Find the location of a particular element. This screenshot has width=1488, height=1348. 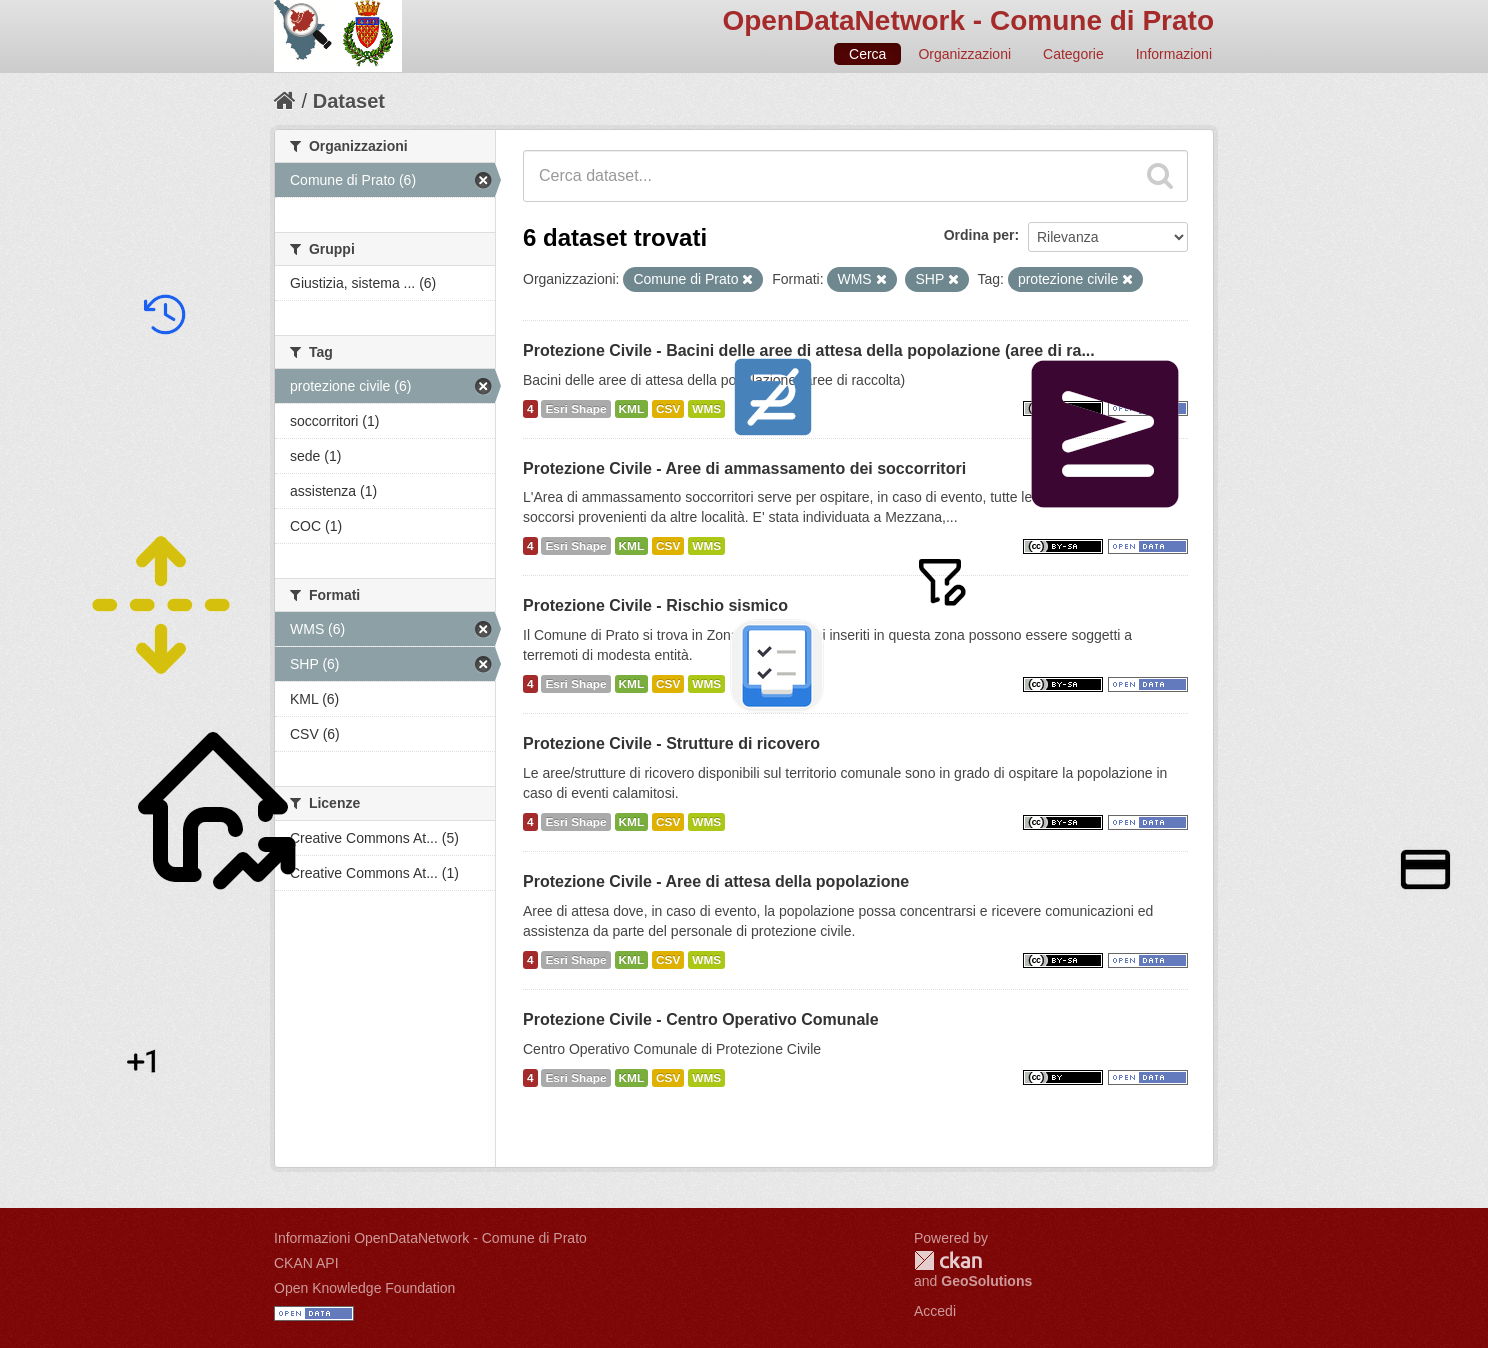

indicates set is not a superset of another set is located at coordinates (773, 397).